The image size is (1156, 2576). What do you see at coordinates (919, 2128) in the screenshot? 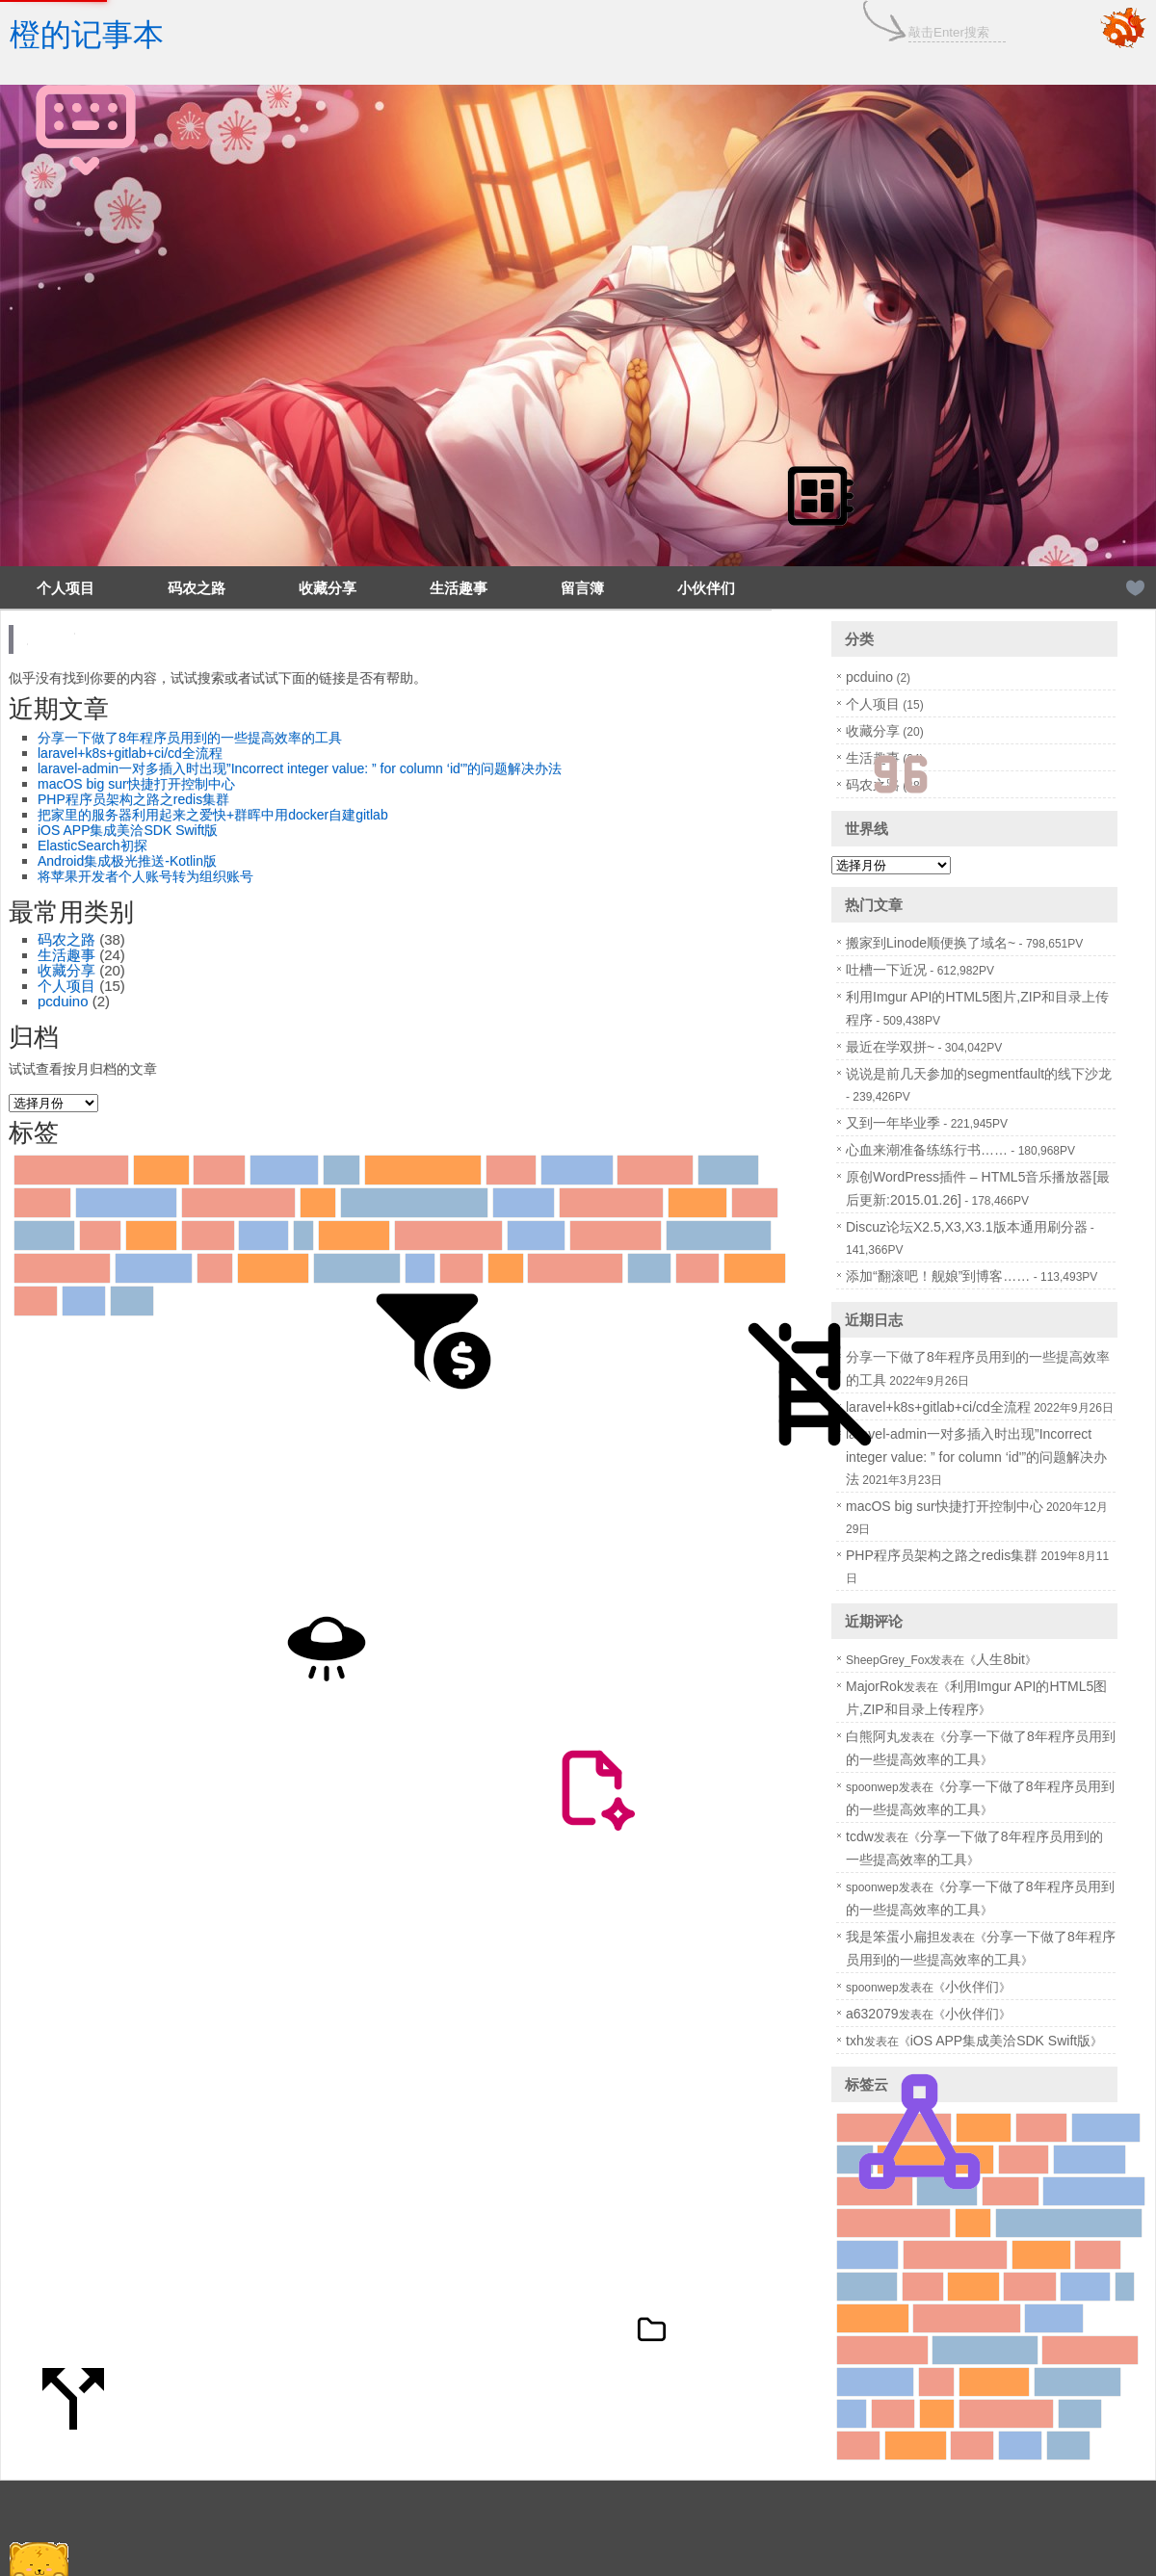
I see `create a triangle shape in vector editing mode` at bounding box center [919, 2128].